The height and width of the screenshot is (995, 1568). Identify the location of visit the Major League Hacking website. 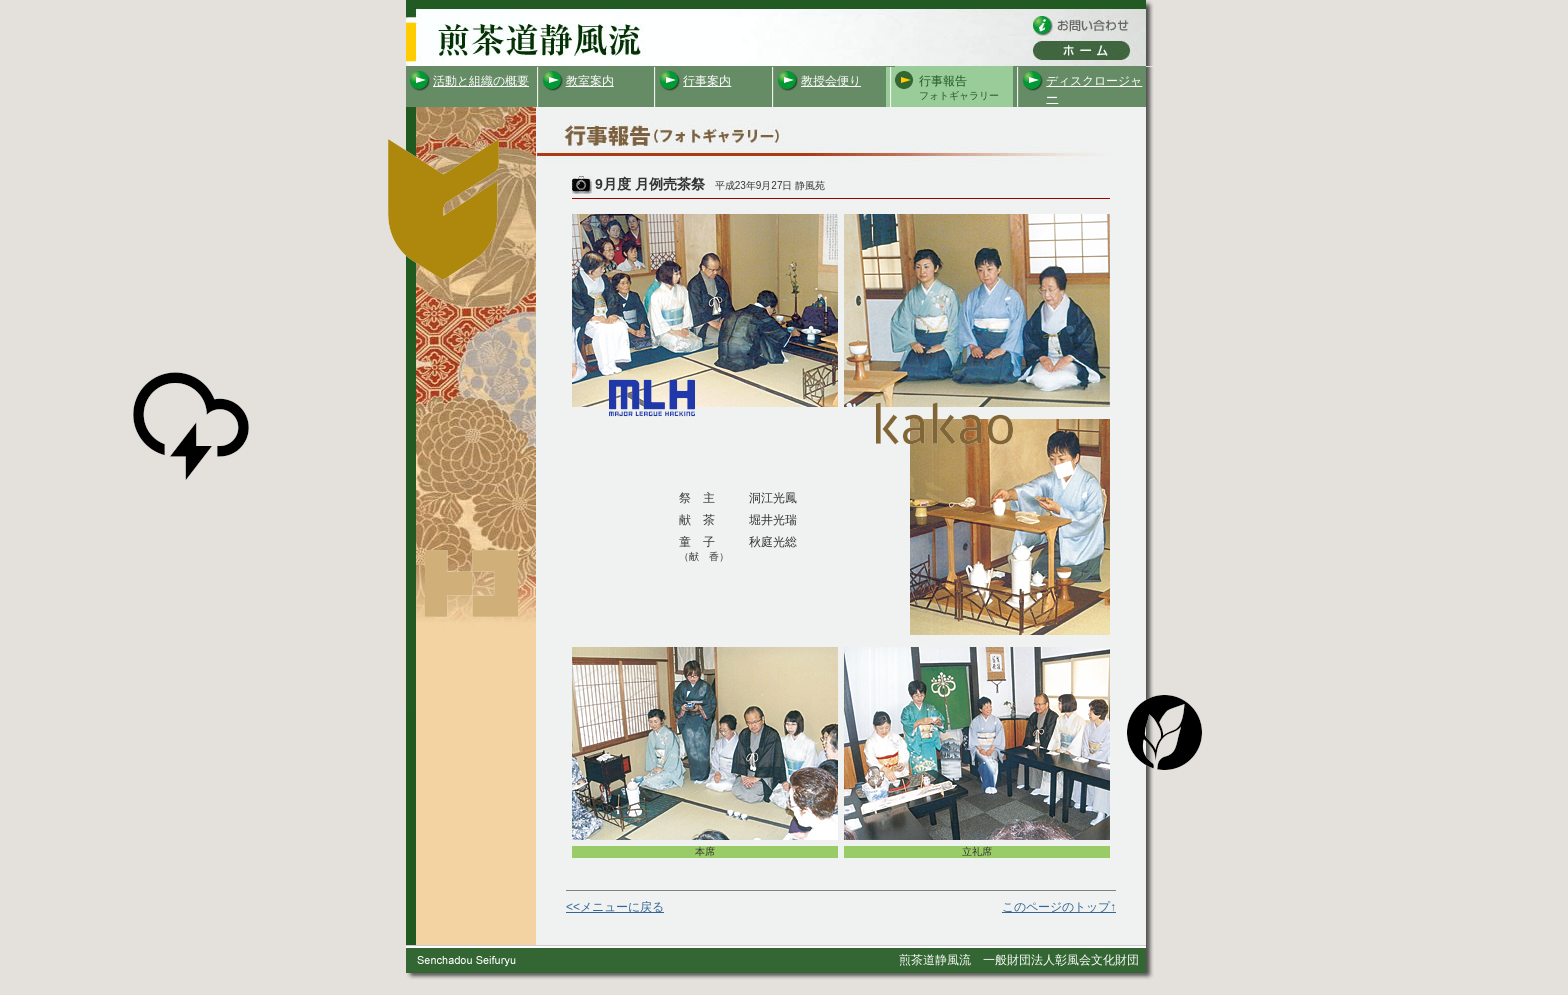
(652, 398).